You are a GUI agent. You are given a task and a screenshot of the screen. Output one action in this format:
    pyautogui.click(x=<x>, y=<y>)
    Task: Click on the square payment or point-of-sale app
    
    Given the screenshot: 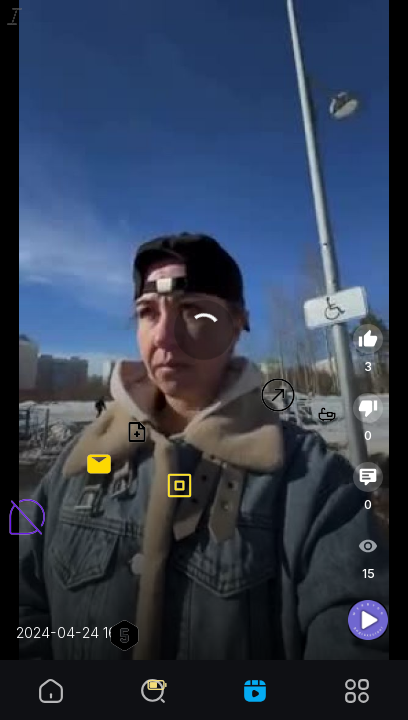 What is the action you would take?
    pyautogui.click(x=179, y=485)
    